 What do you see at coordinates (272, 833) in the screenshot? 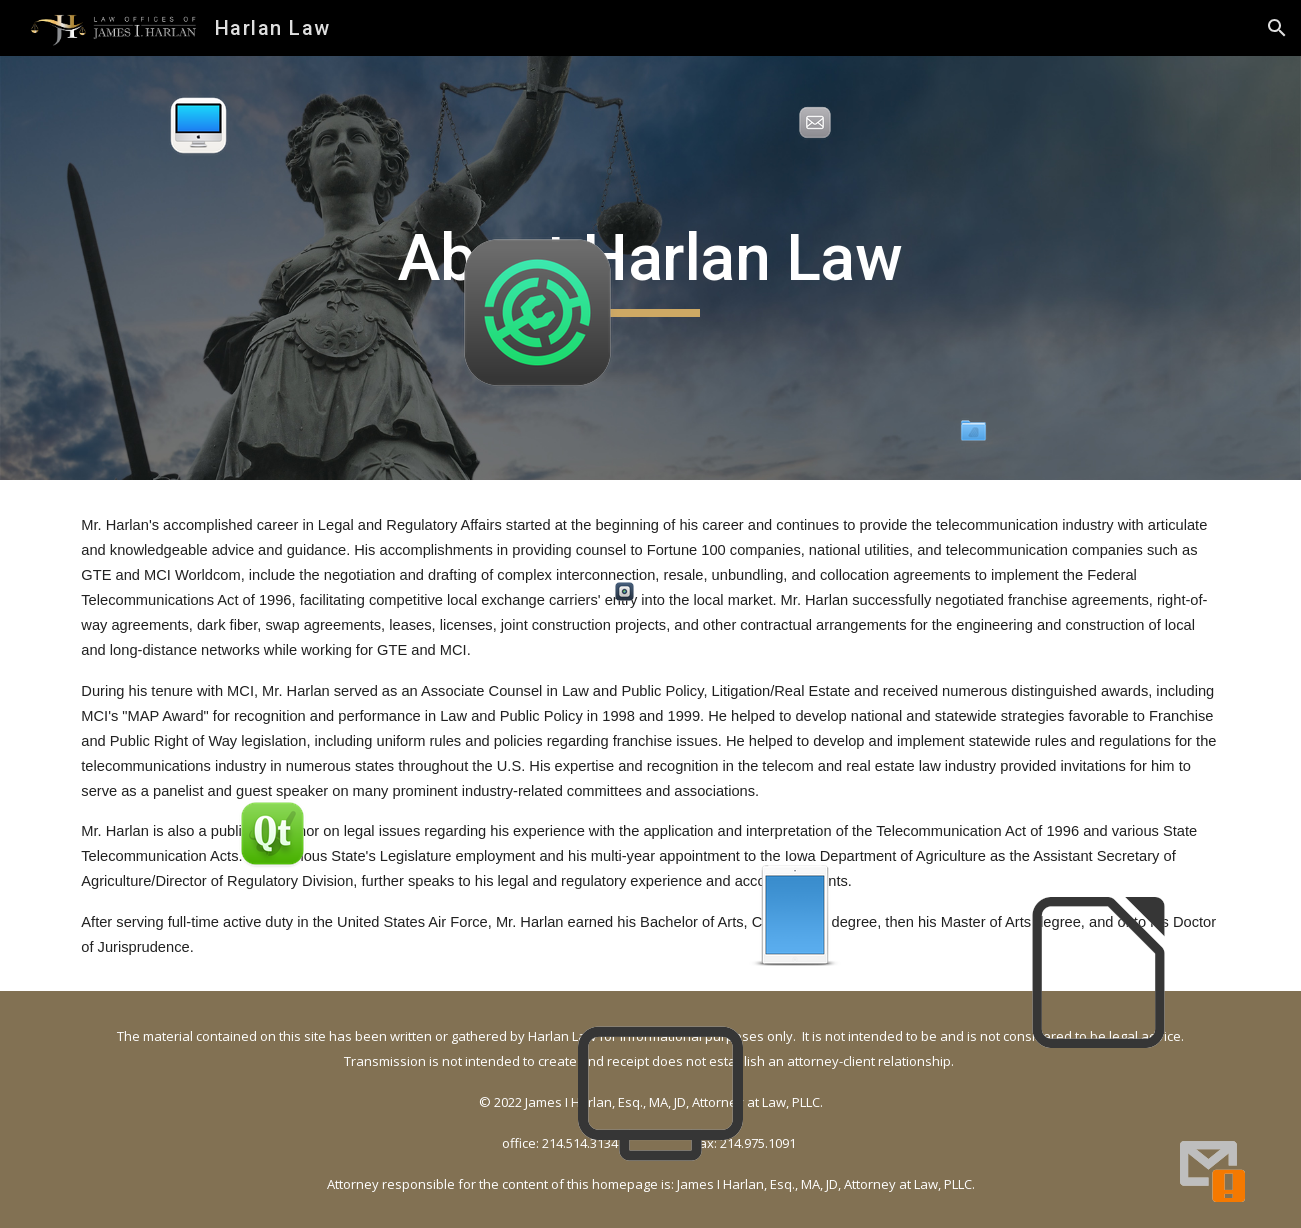
I see `open Qt Designer application` at bounding box center [272, 833].